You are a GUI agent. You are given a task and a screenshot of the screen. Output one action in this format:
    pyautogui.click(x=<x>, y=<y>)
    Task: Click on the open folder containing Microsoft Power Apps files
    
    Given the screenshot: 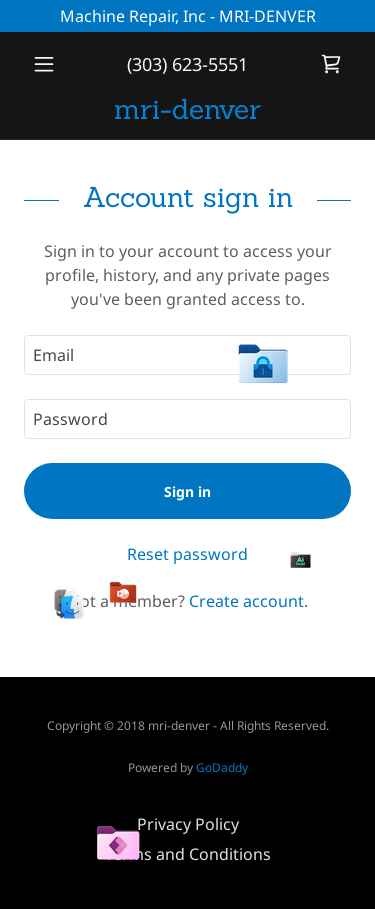 What is the action you would take?
    pyautogui.click(x=118, y=844)
    